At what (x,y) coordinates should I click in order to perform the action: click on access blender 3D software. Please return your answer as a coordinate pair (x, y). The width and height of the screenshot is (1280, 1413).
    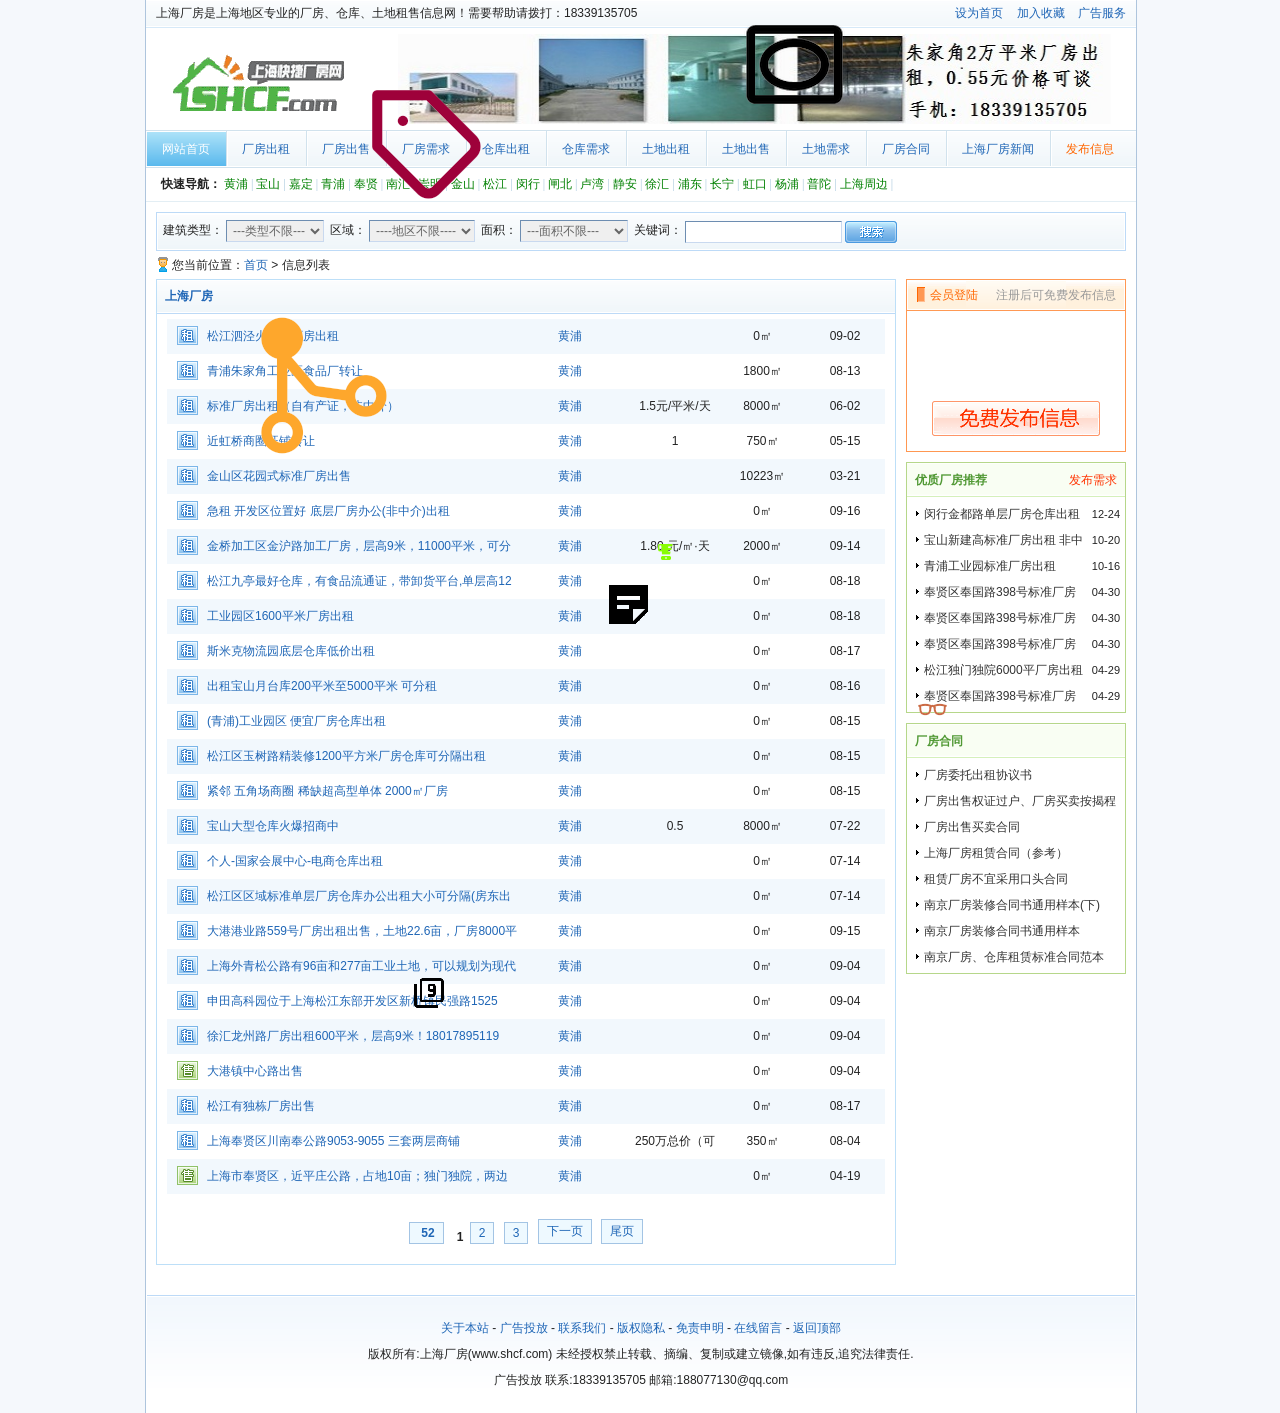
    Looking at the image, I should click on (666, 552).